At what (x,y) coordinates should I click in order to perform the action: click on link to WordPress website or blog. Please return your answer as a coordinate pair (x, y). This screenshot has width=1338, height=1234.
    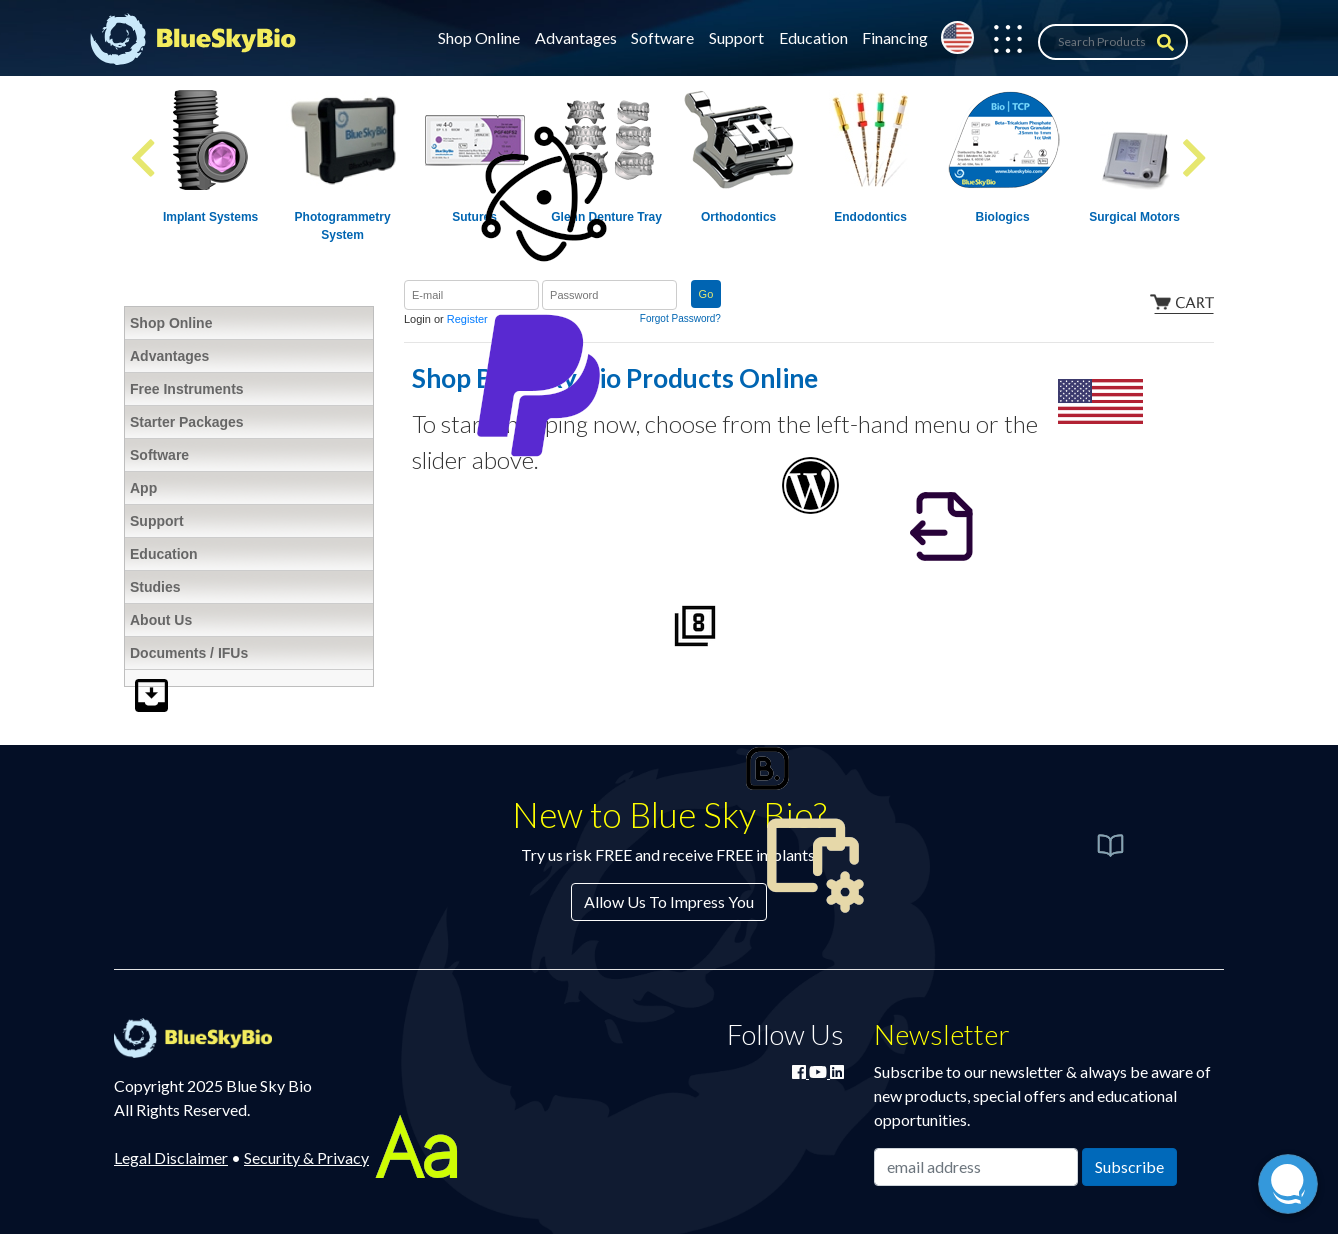
    Looking at the image, I should click on (810, 485).